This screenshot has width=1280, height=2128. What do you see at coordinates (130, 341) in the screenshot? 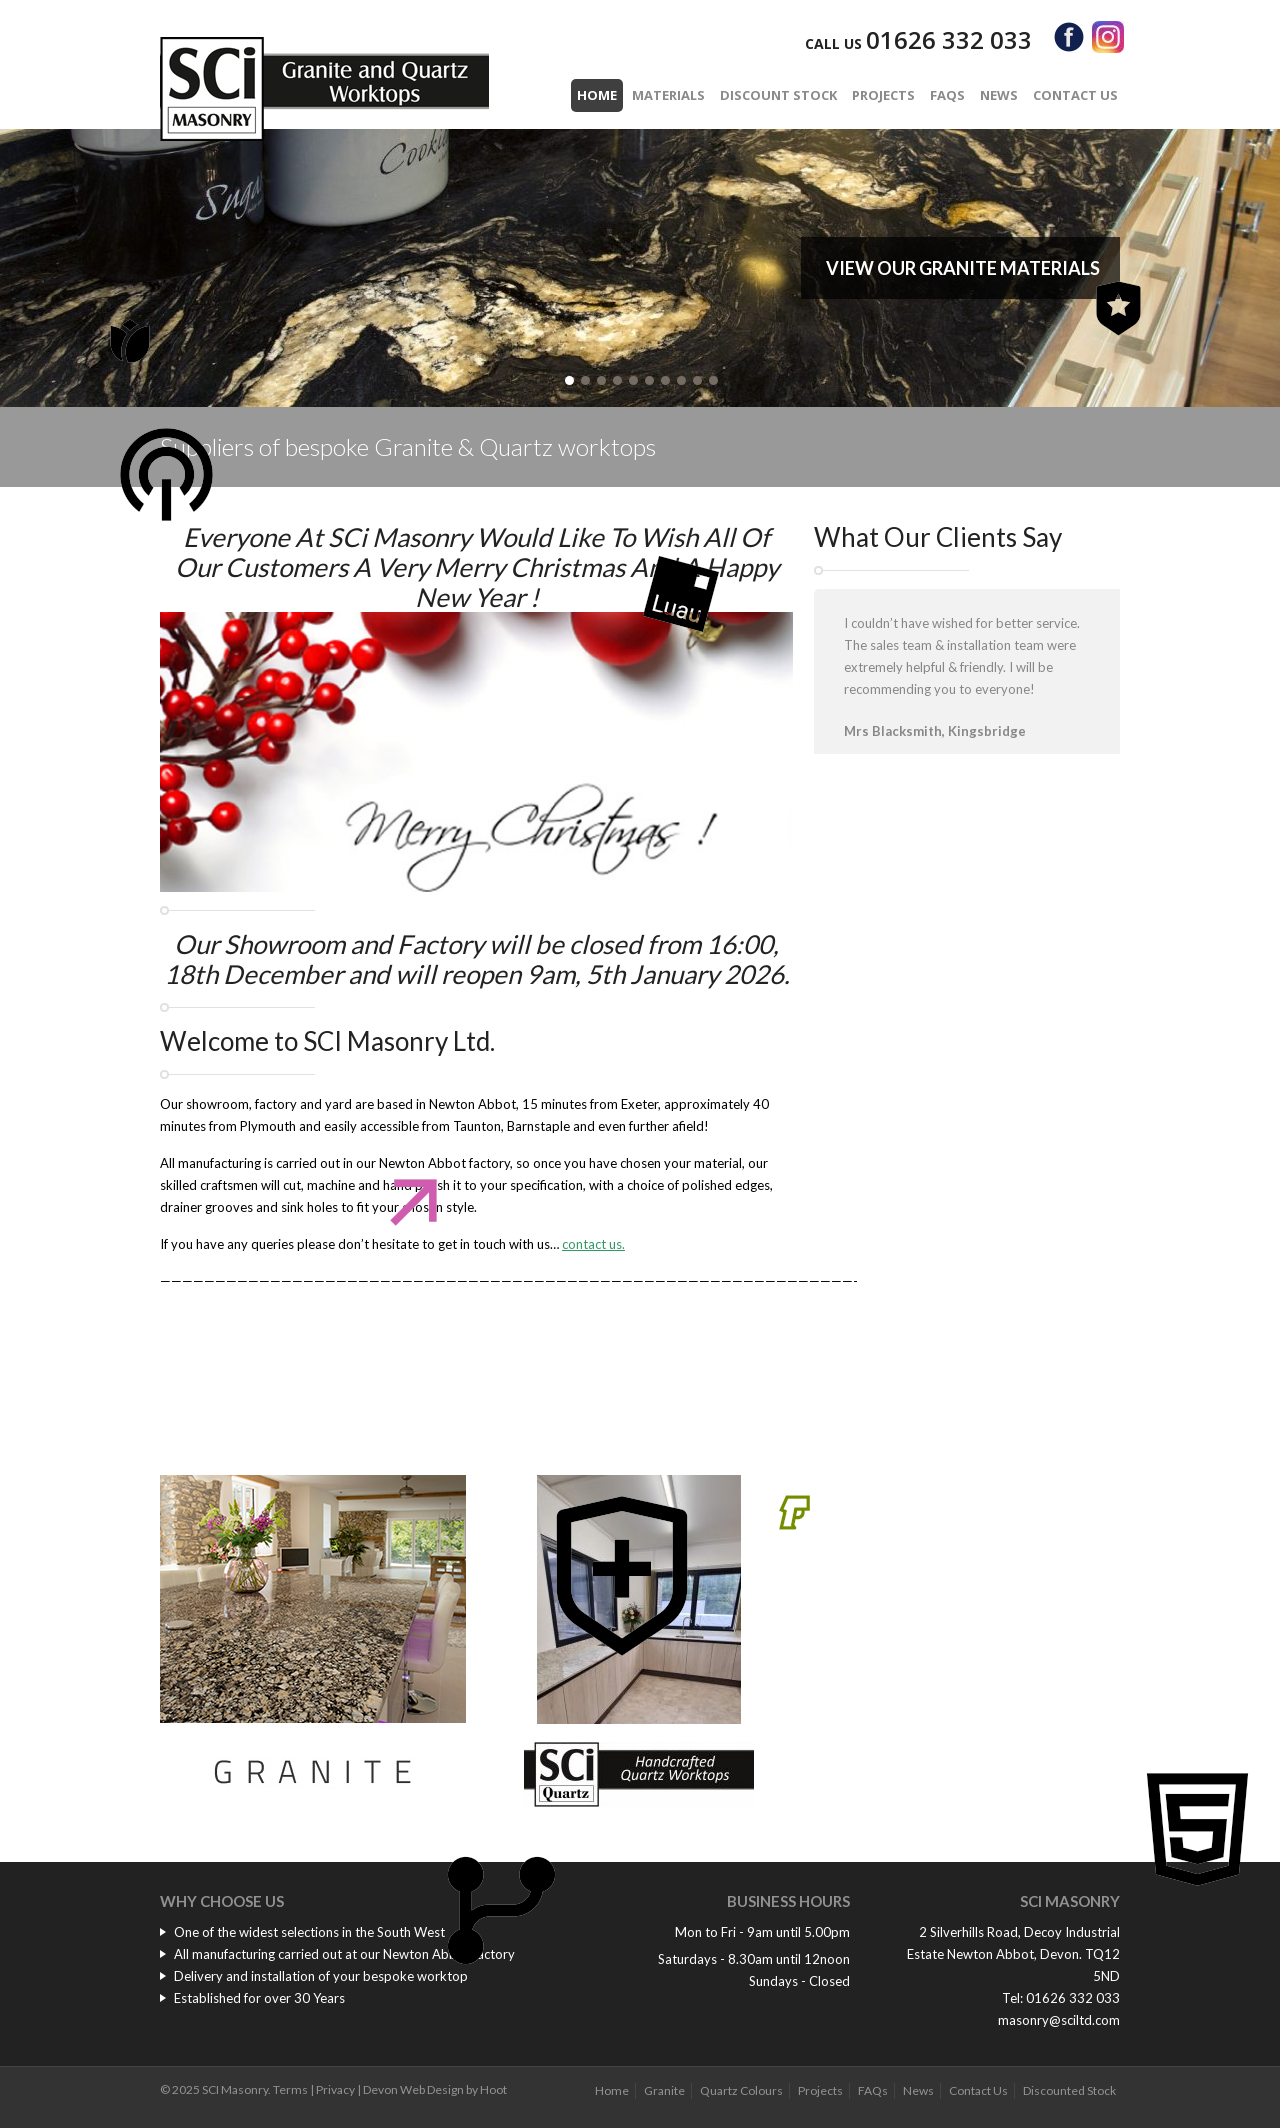
I see `access nature or garden-related features` at bounding box center [130, 341].